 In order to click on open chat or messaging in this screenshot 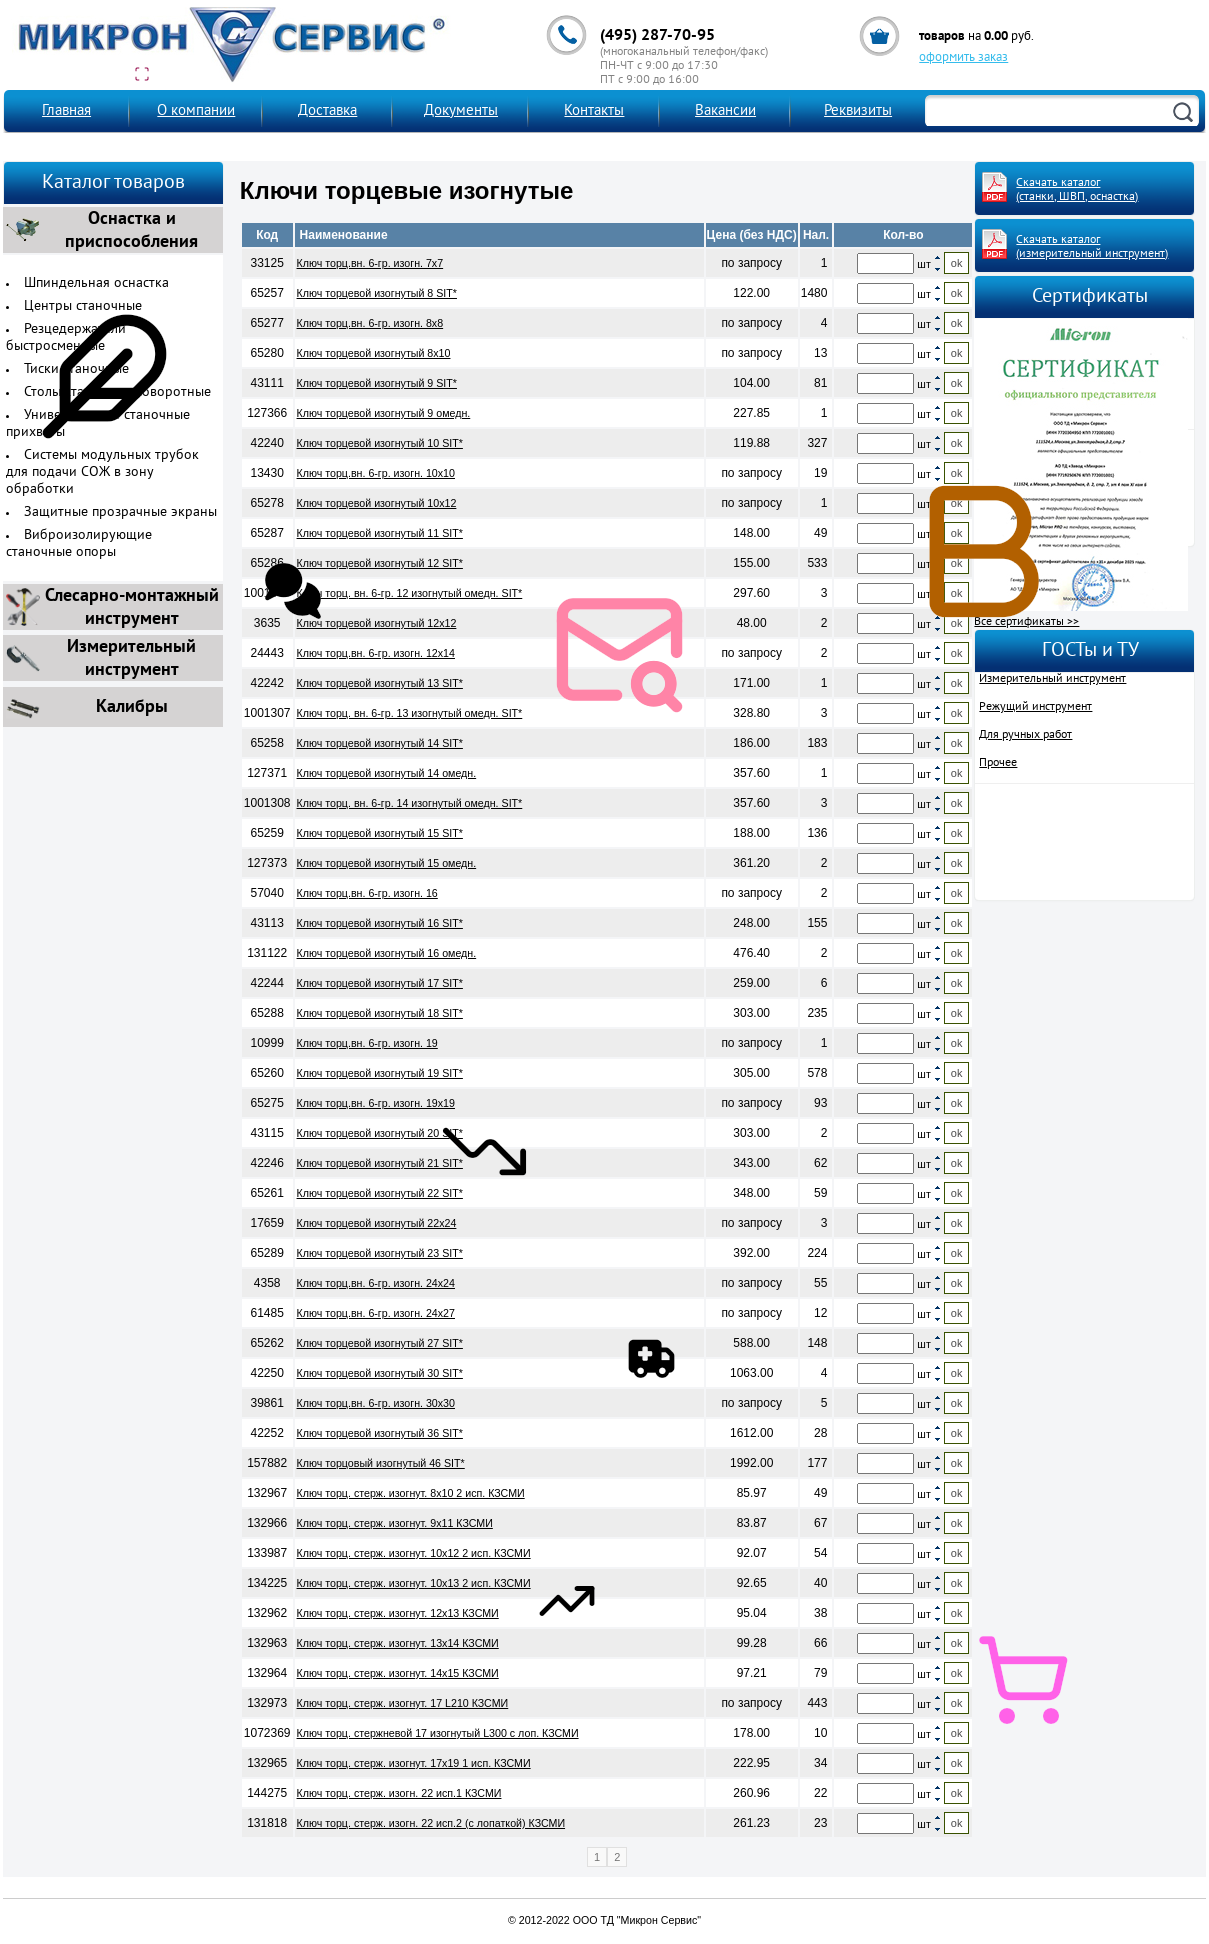, I will do `click(293, 591)`.